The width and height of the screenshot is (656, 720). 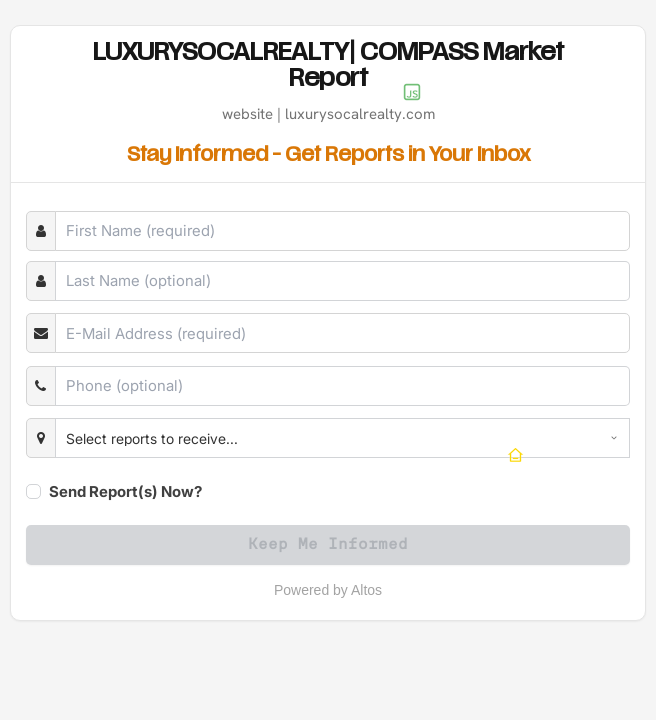 What do you see at coordinates (515, 455) in the screenshot?
I see `navigate to home screen` at bounding box center [515, 455].